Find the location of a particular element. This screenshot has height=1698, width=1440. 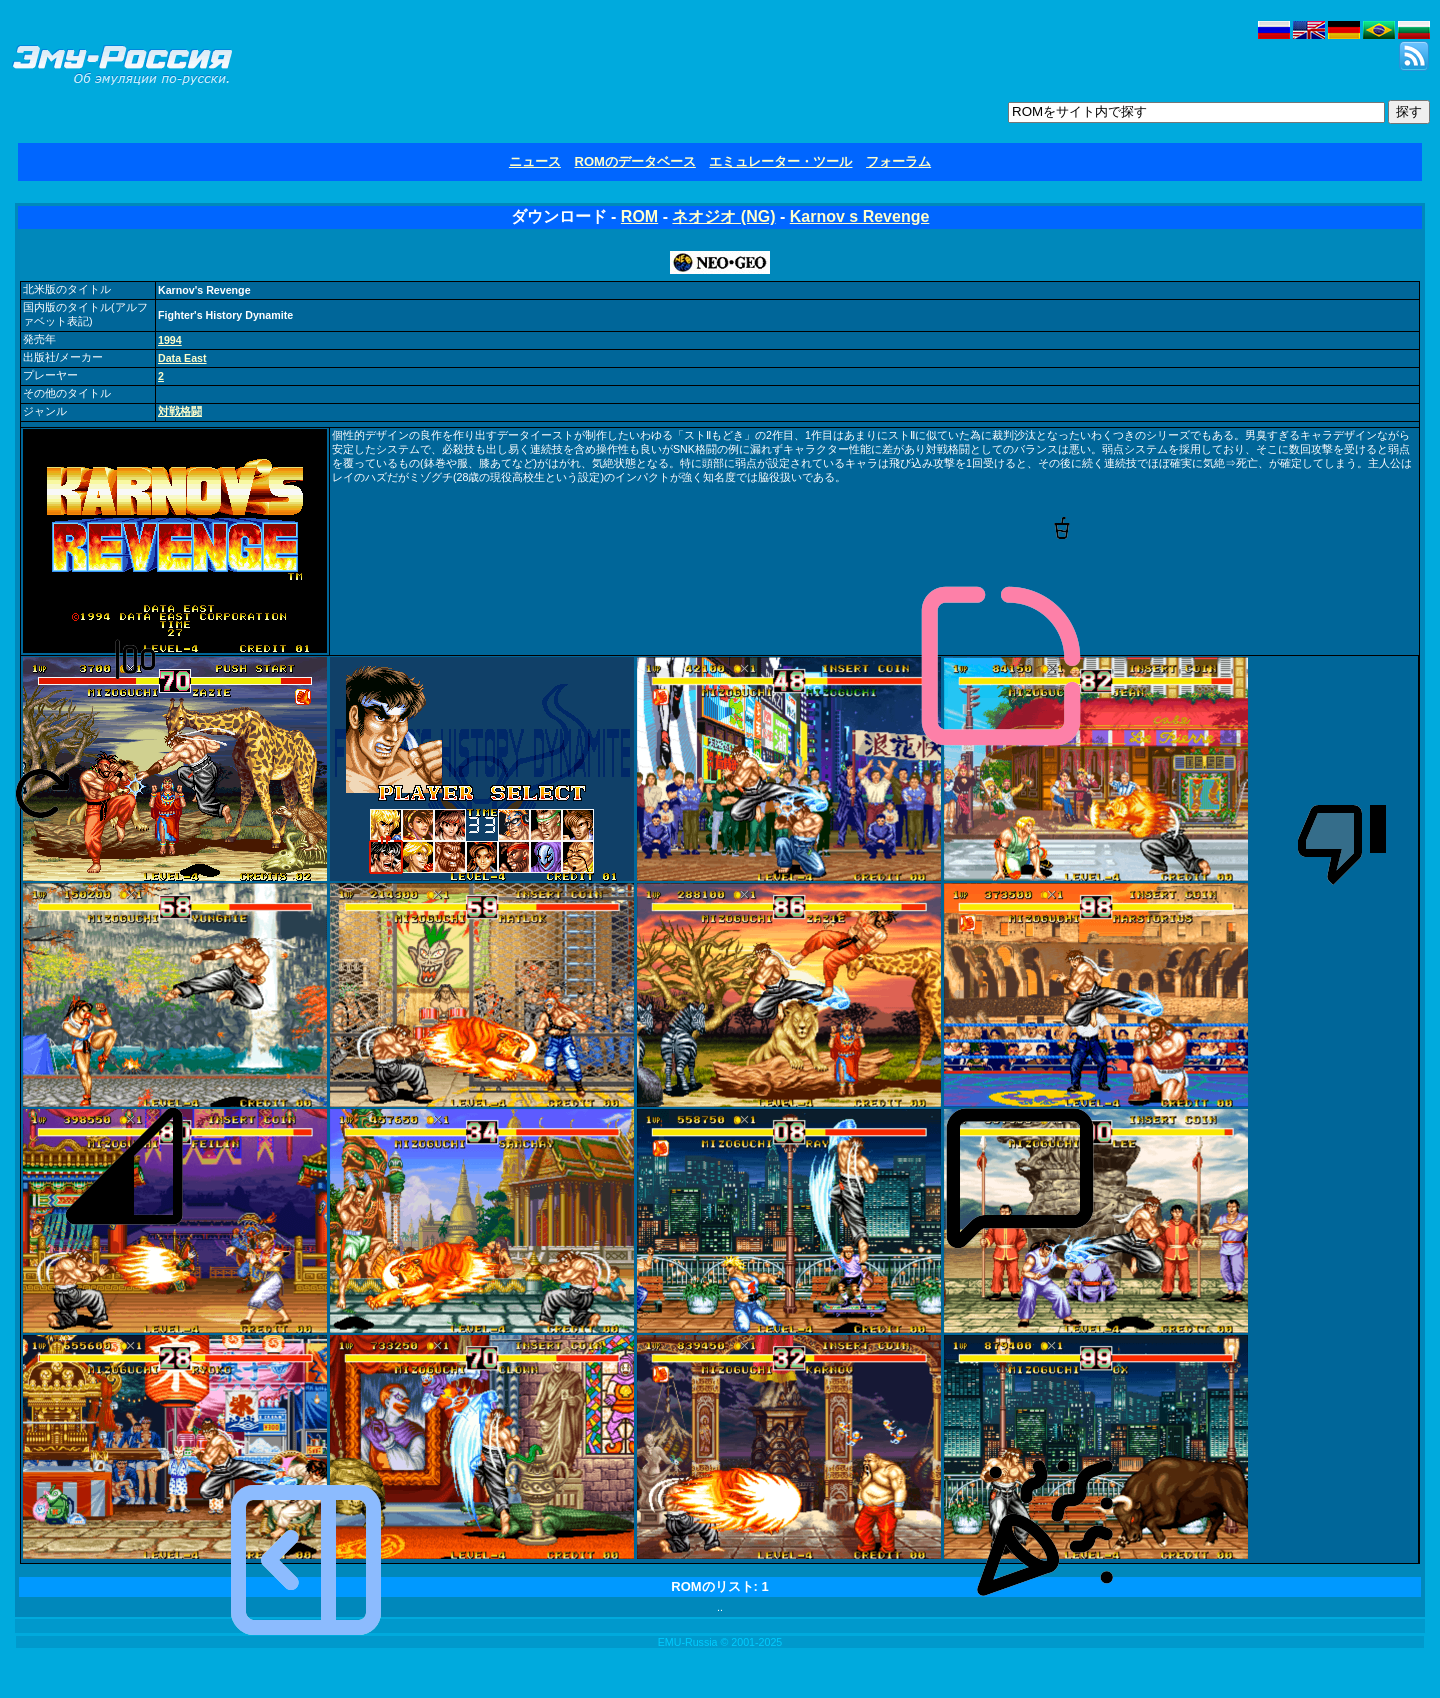

open chat or messaging is located at coordinates (1020, 1175).